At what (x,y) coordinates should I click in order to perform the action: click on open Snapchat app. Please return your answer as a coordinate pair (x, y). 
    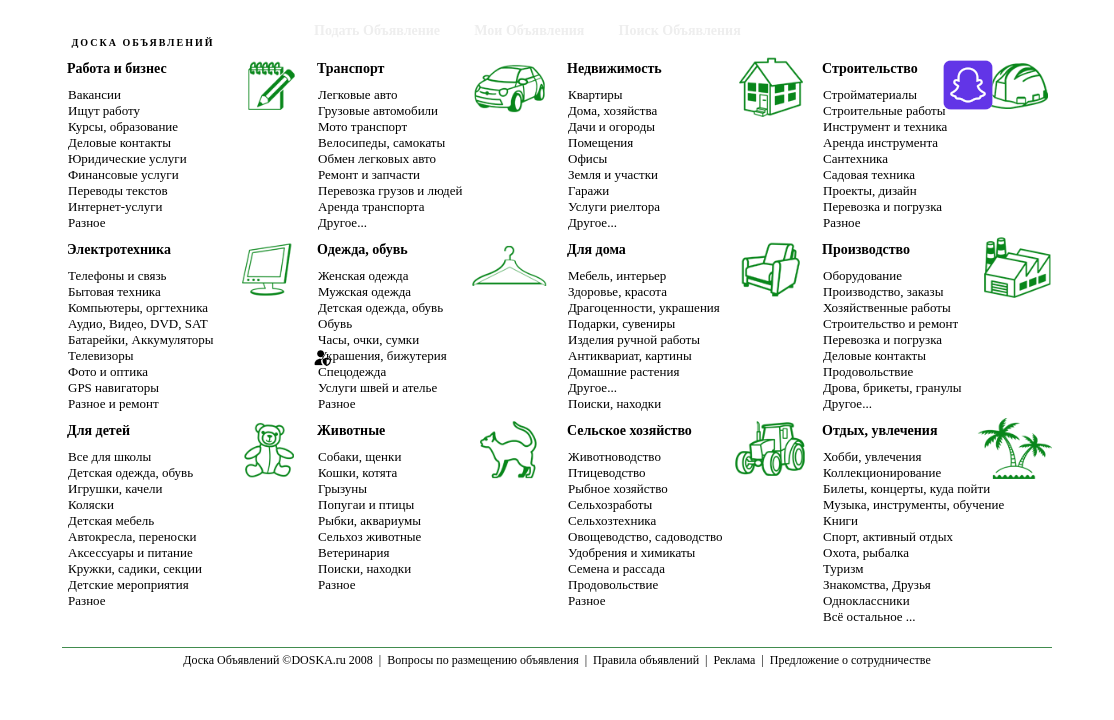
    Looking at the image, I should click on (968, 85).